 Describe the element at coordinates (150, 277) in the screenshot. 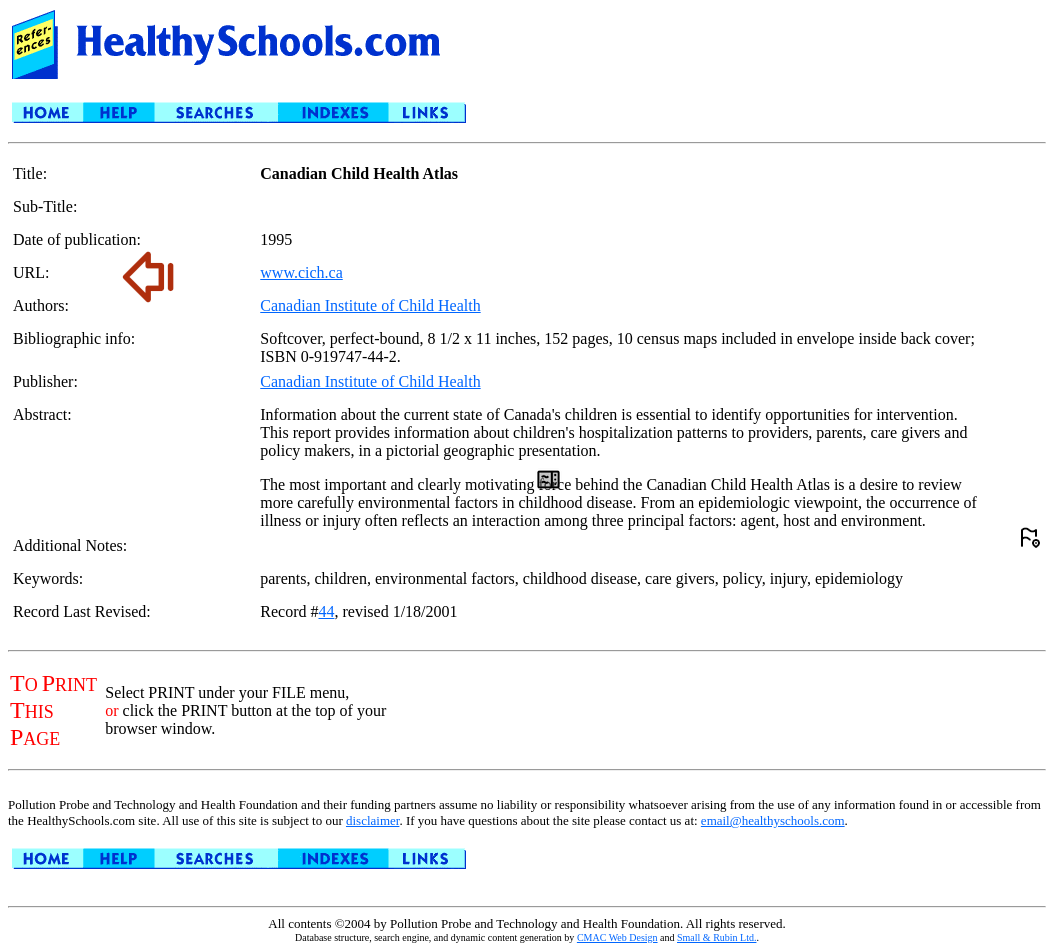

I see `go back to the previous screen` at that location.